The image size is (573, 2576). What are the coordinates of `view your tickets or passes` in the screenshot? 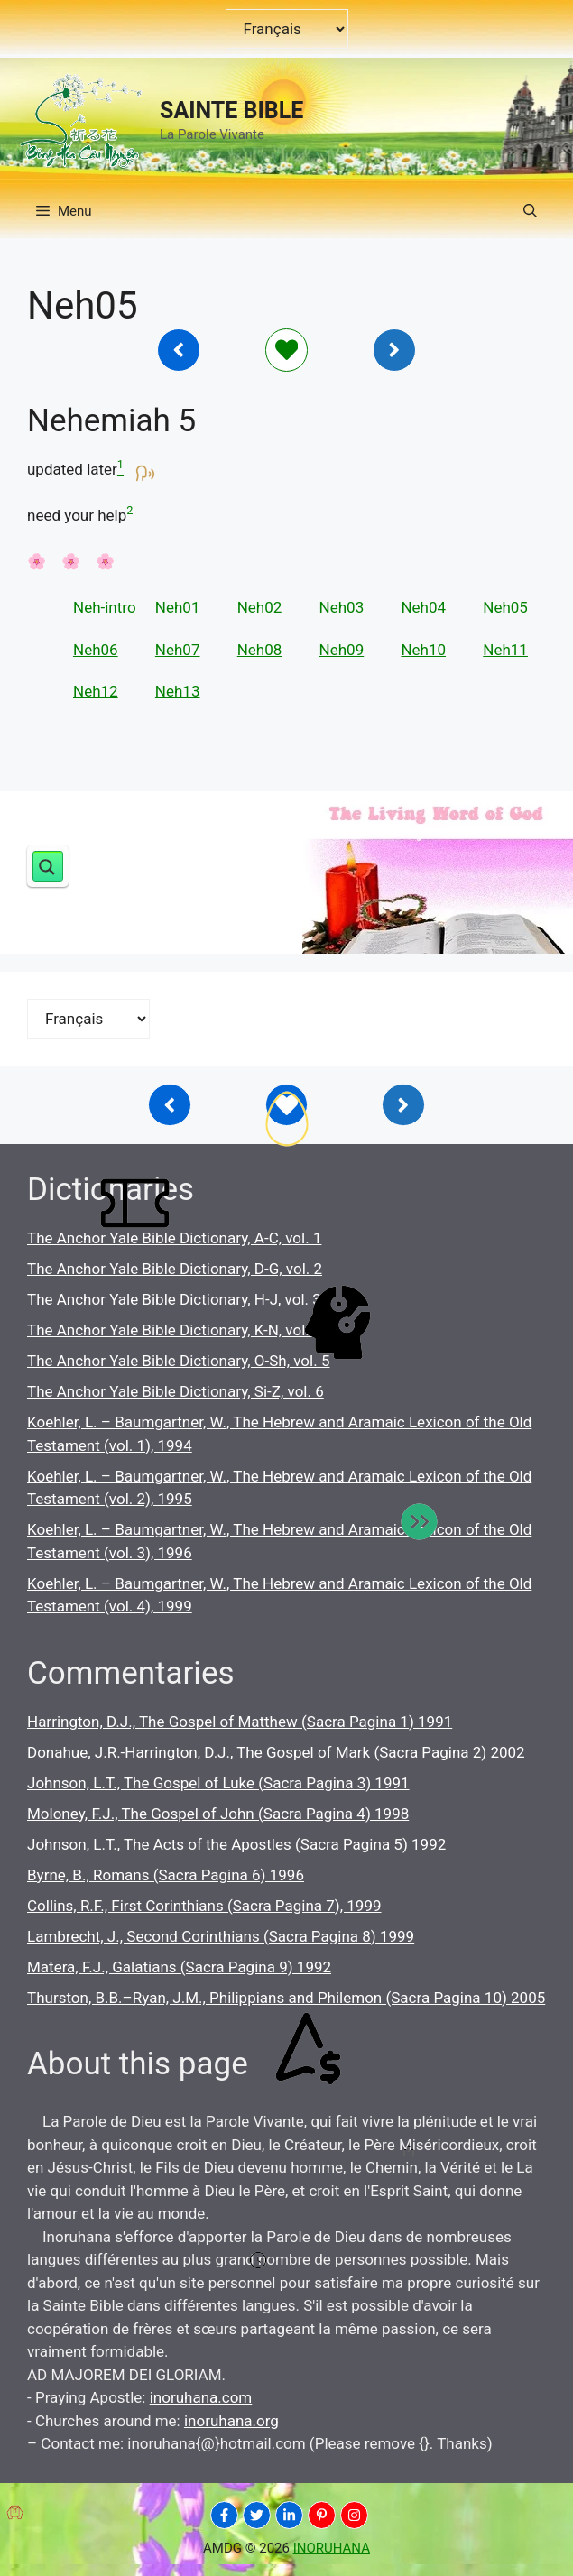 It's located at (134, 1203).